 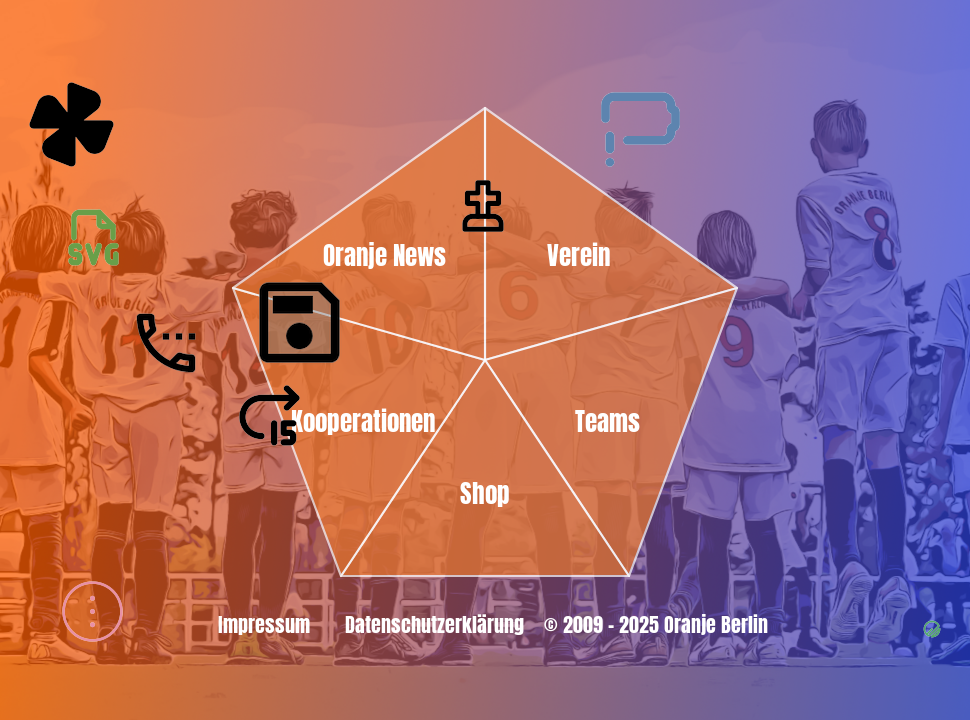 What do you see at coordinates (71, 124) in the screenshot?
I see `adjust car ventilation settings` at bounding box center [71, 124].